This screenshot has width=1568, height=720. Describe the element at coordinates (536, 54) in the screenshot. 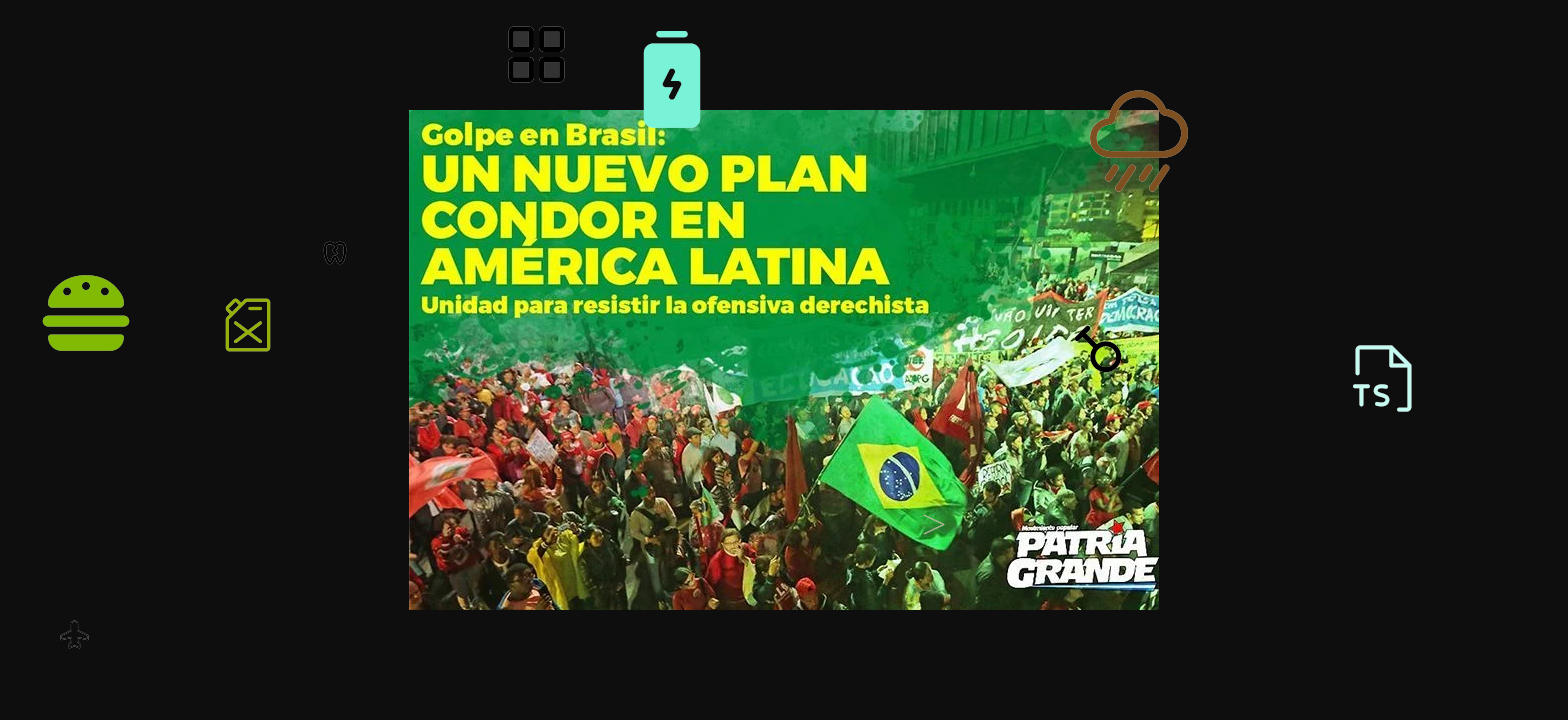

I see `view all apps or applications` at that location.